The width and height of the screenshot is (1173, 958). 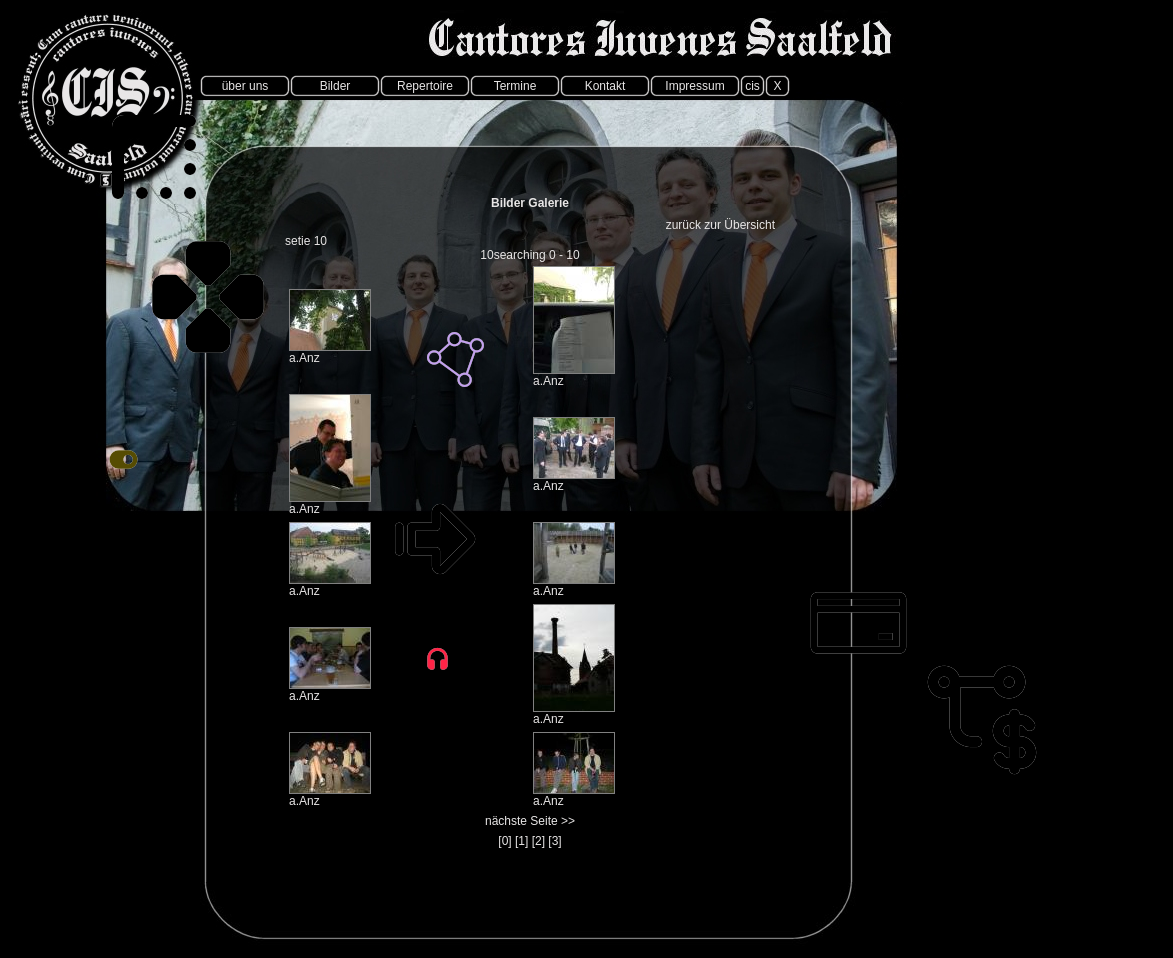 What do you see at coordinates (858, 619) in the screenshot?
I see `manage payment methods` at bounding box center [858, 619].